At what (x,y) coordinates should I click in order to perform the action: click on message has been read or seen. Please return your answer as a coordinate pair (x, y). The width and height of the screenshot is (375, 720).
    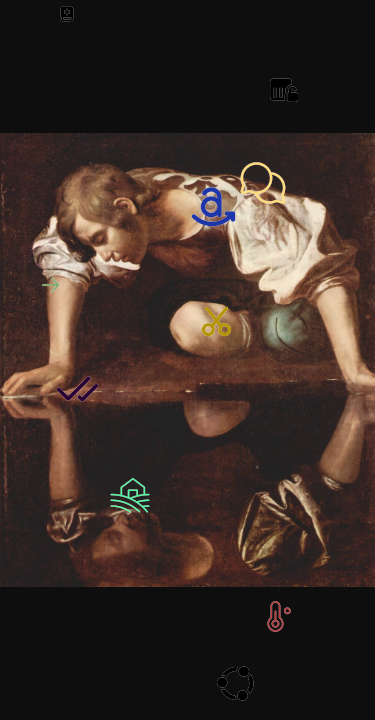
    Looking at the image, I should click on (77, 389).